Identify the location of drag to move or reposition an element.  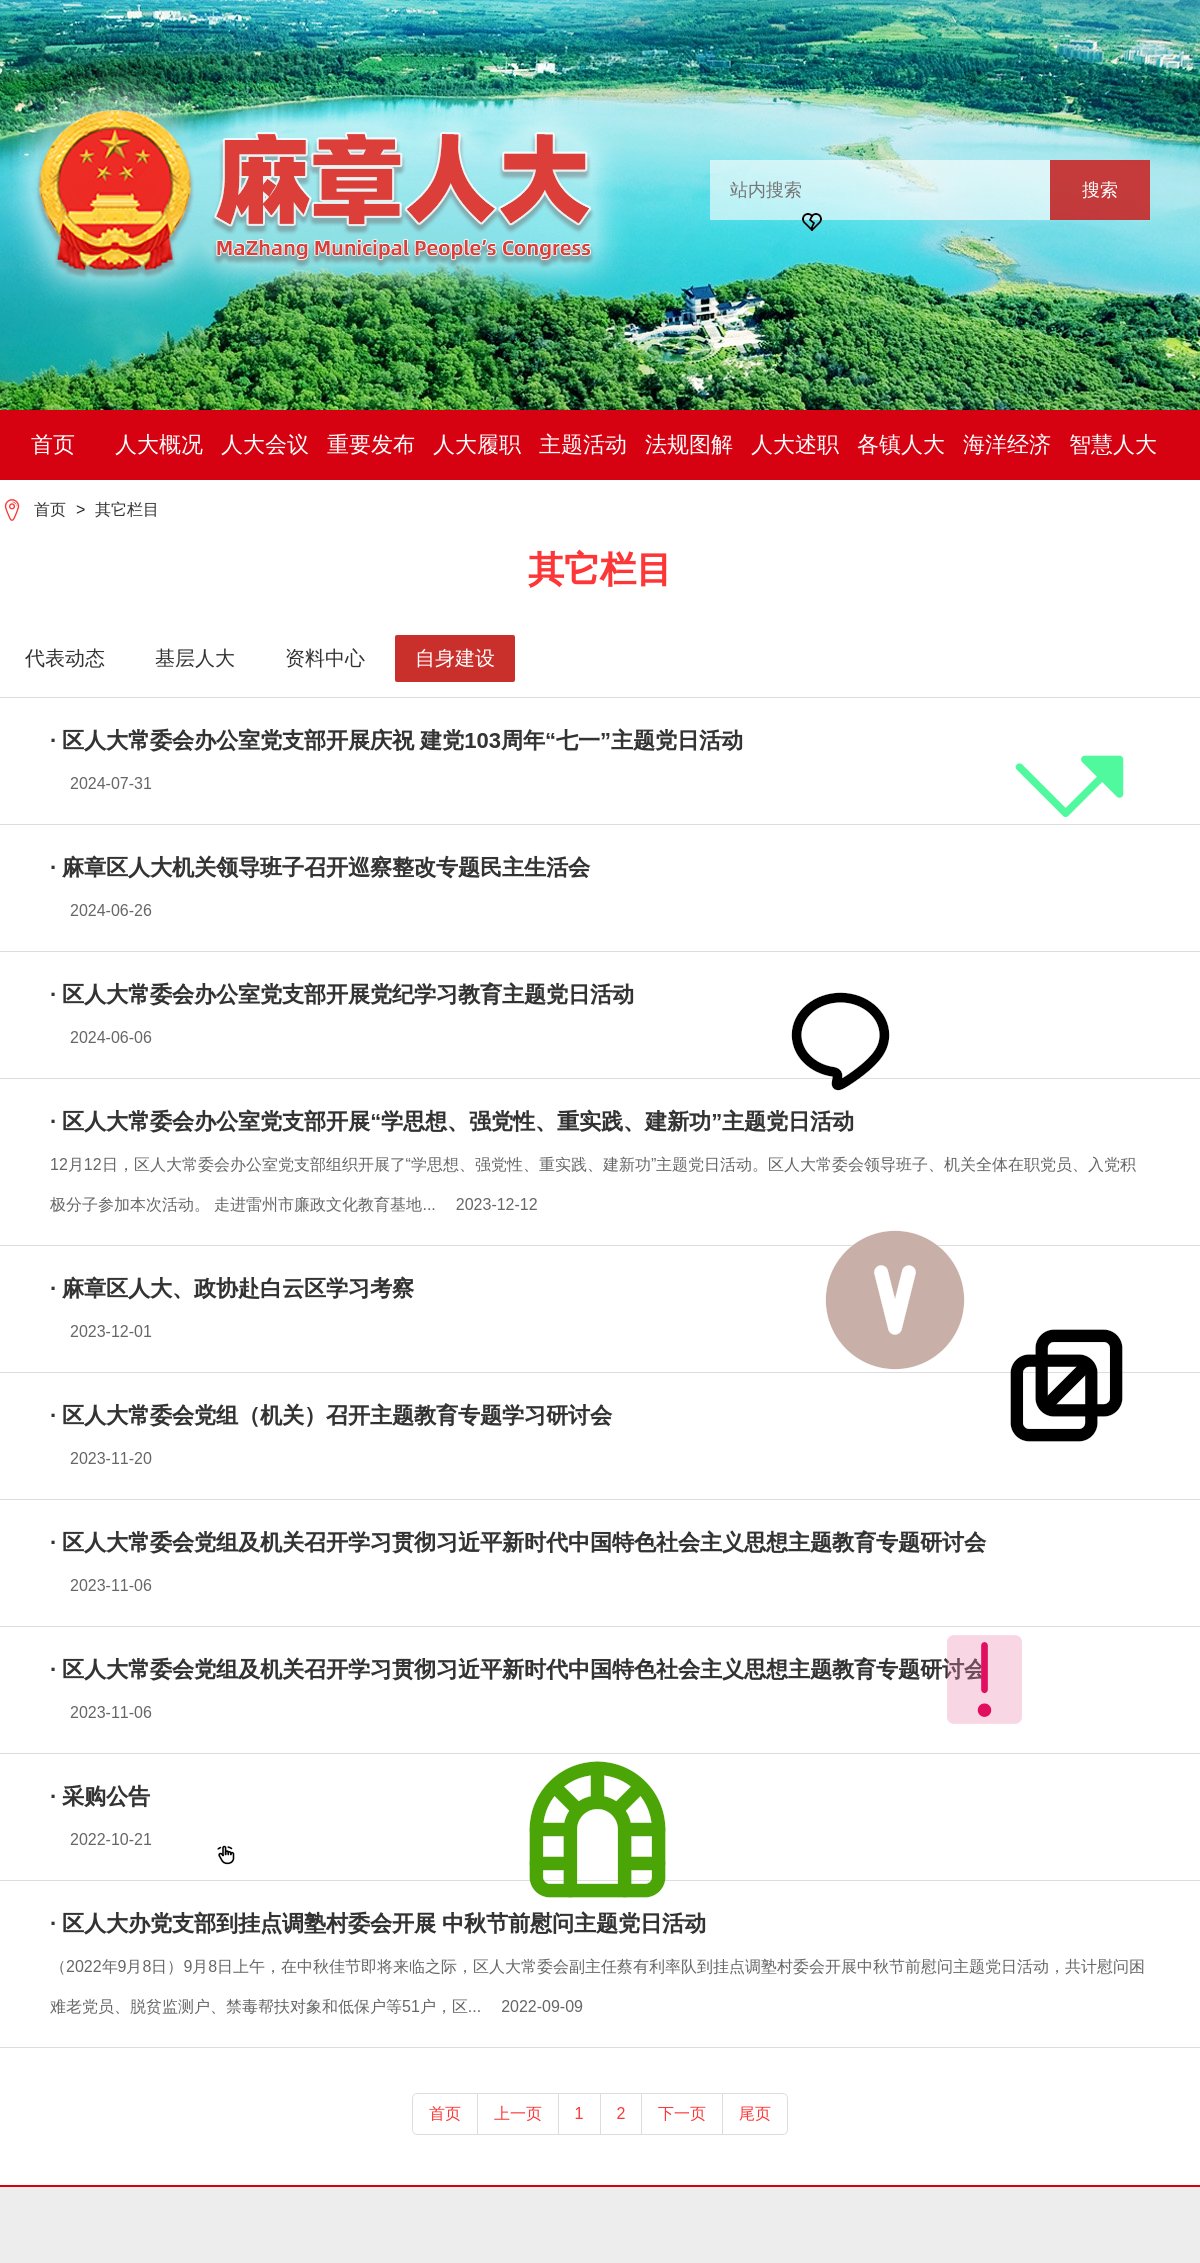
(226, 1854).